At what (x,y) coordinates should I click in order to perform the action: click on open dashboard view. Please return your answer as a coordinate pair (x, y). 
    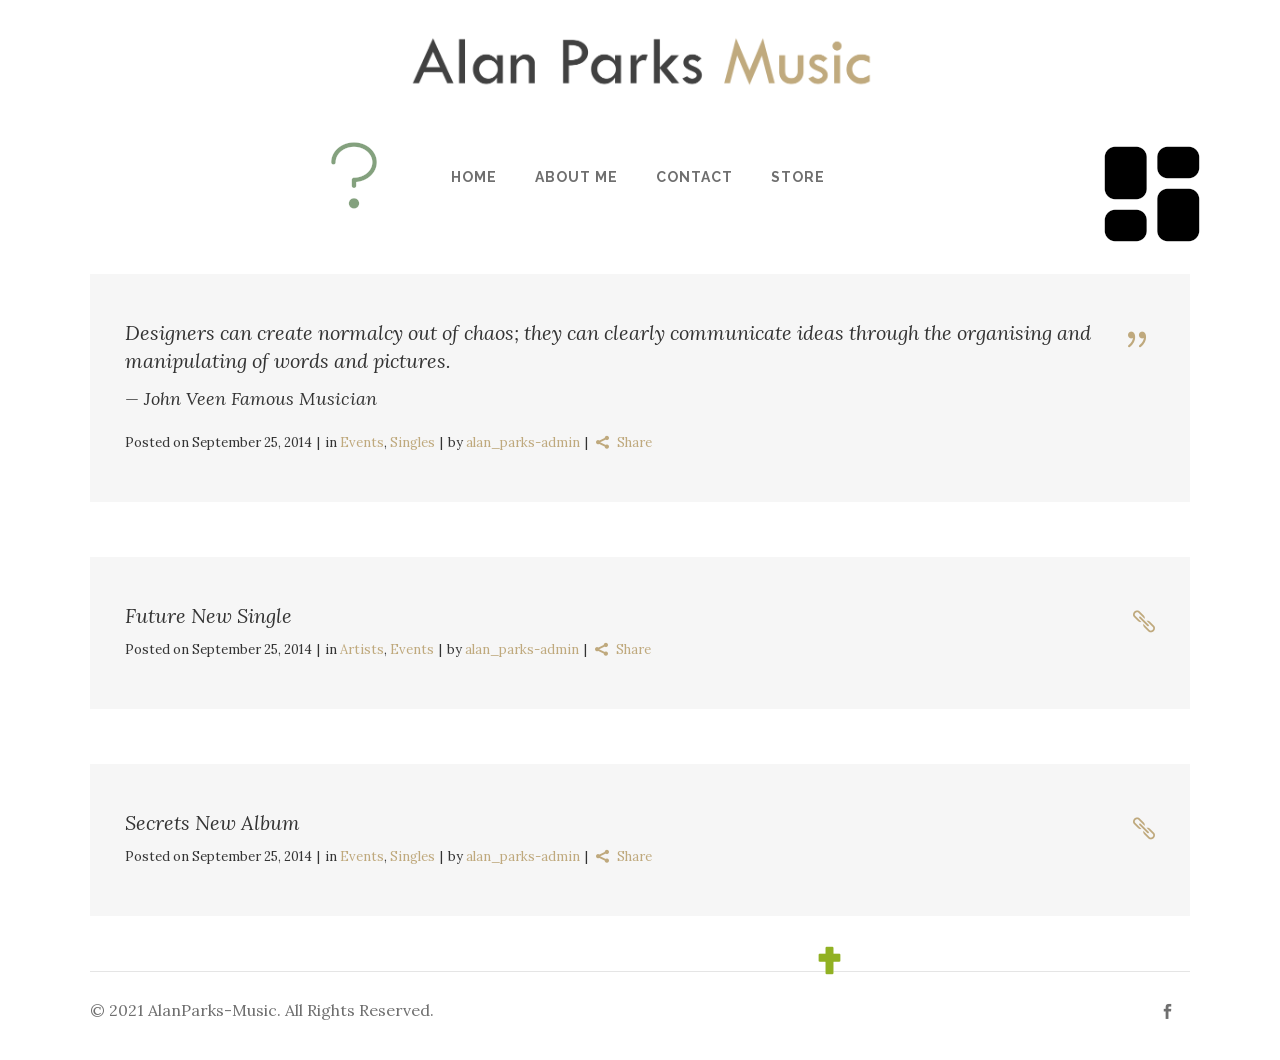
    Looking at the image, I should click on (1152, 194).